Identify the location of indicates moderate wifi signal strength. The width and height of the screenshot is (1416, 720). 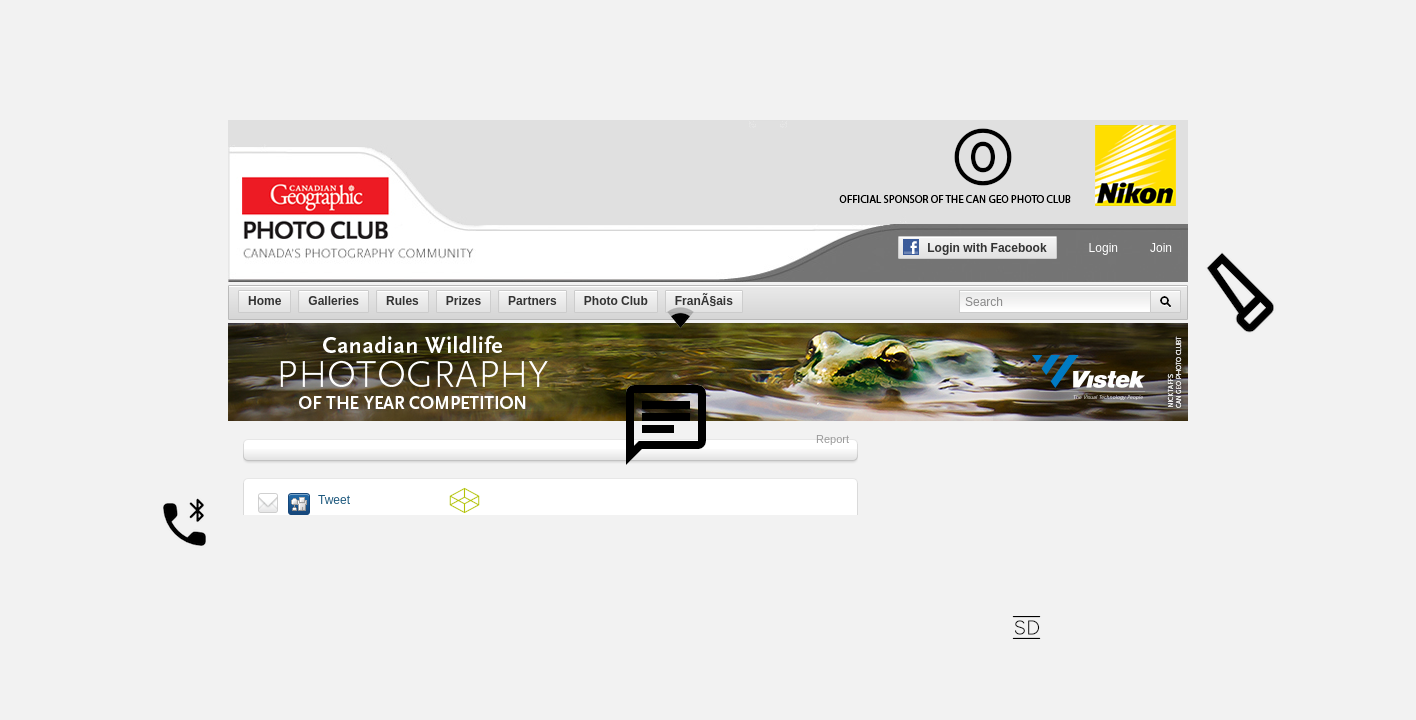
(680, 317).